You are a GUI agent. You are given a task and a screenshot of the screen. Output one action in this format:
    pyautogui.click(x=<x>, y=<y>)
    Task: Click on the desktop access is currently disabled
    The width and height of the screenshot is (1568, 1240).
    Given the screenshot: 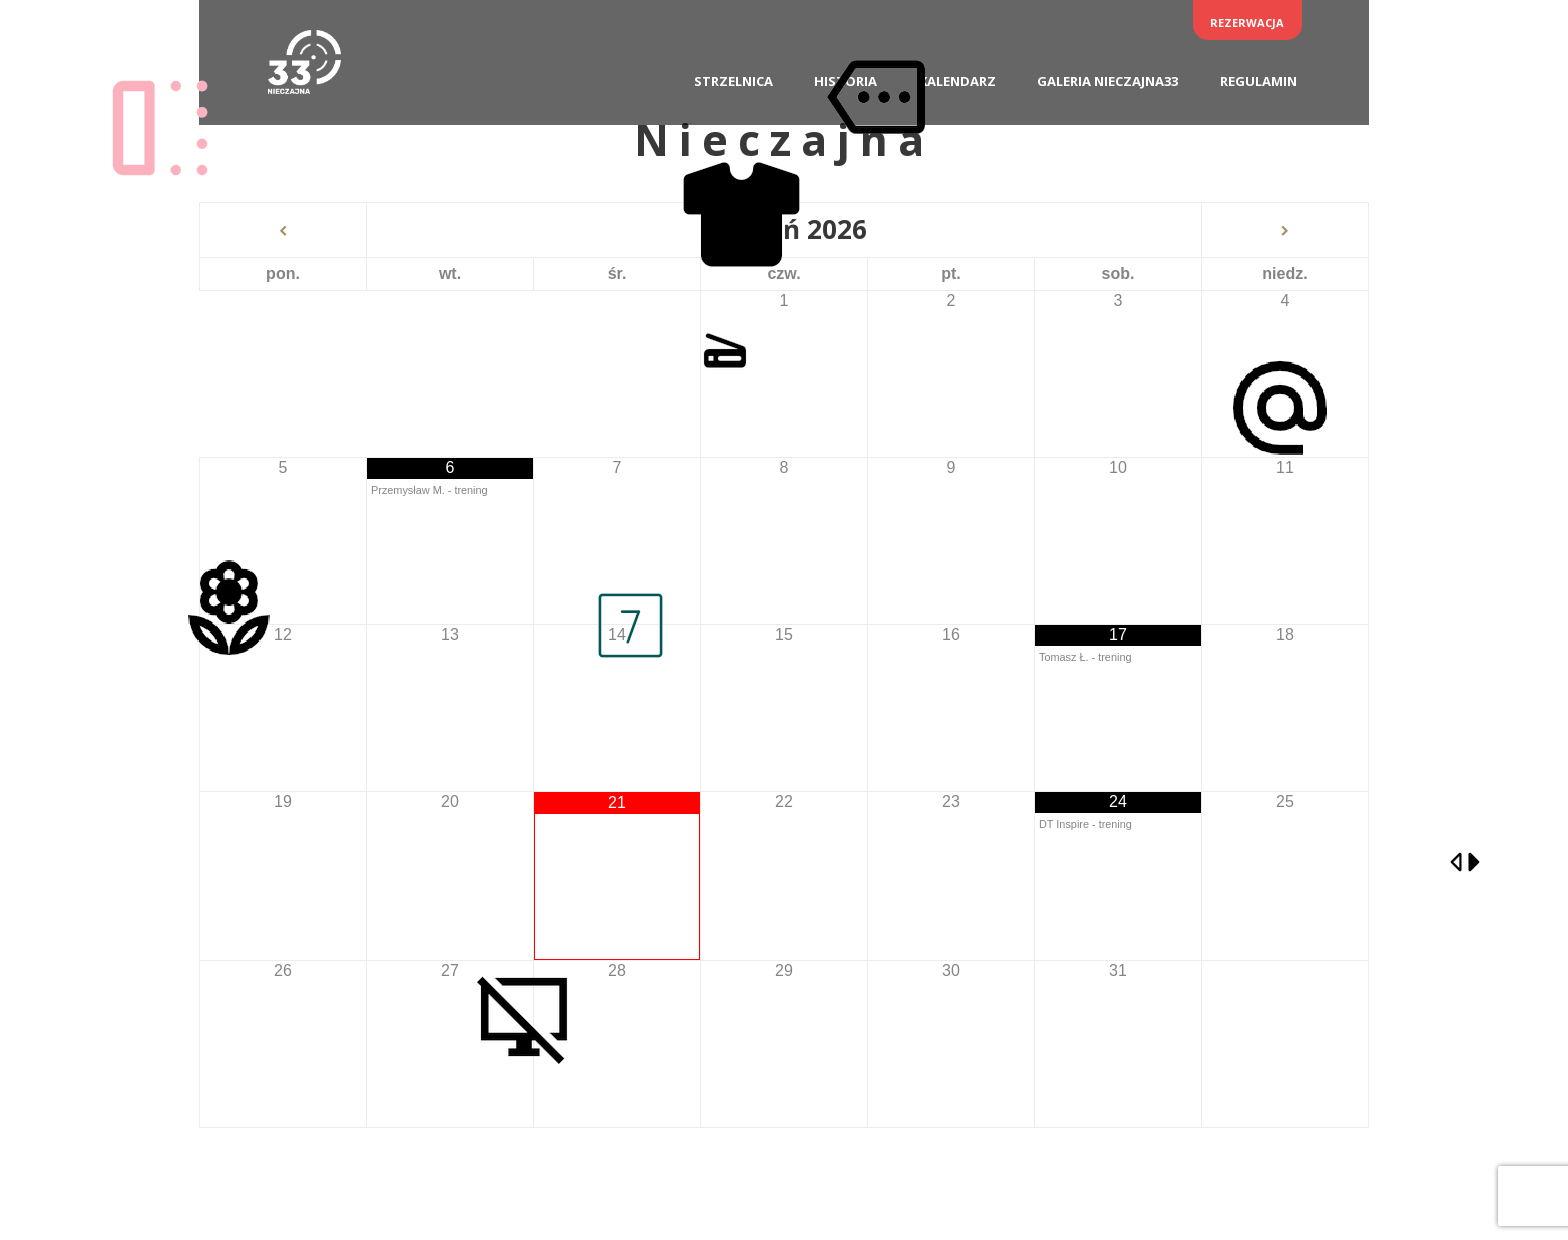 What is the action you would take?
    pyautogui.click(x=524, y=1017)
    